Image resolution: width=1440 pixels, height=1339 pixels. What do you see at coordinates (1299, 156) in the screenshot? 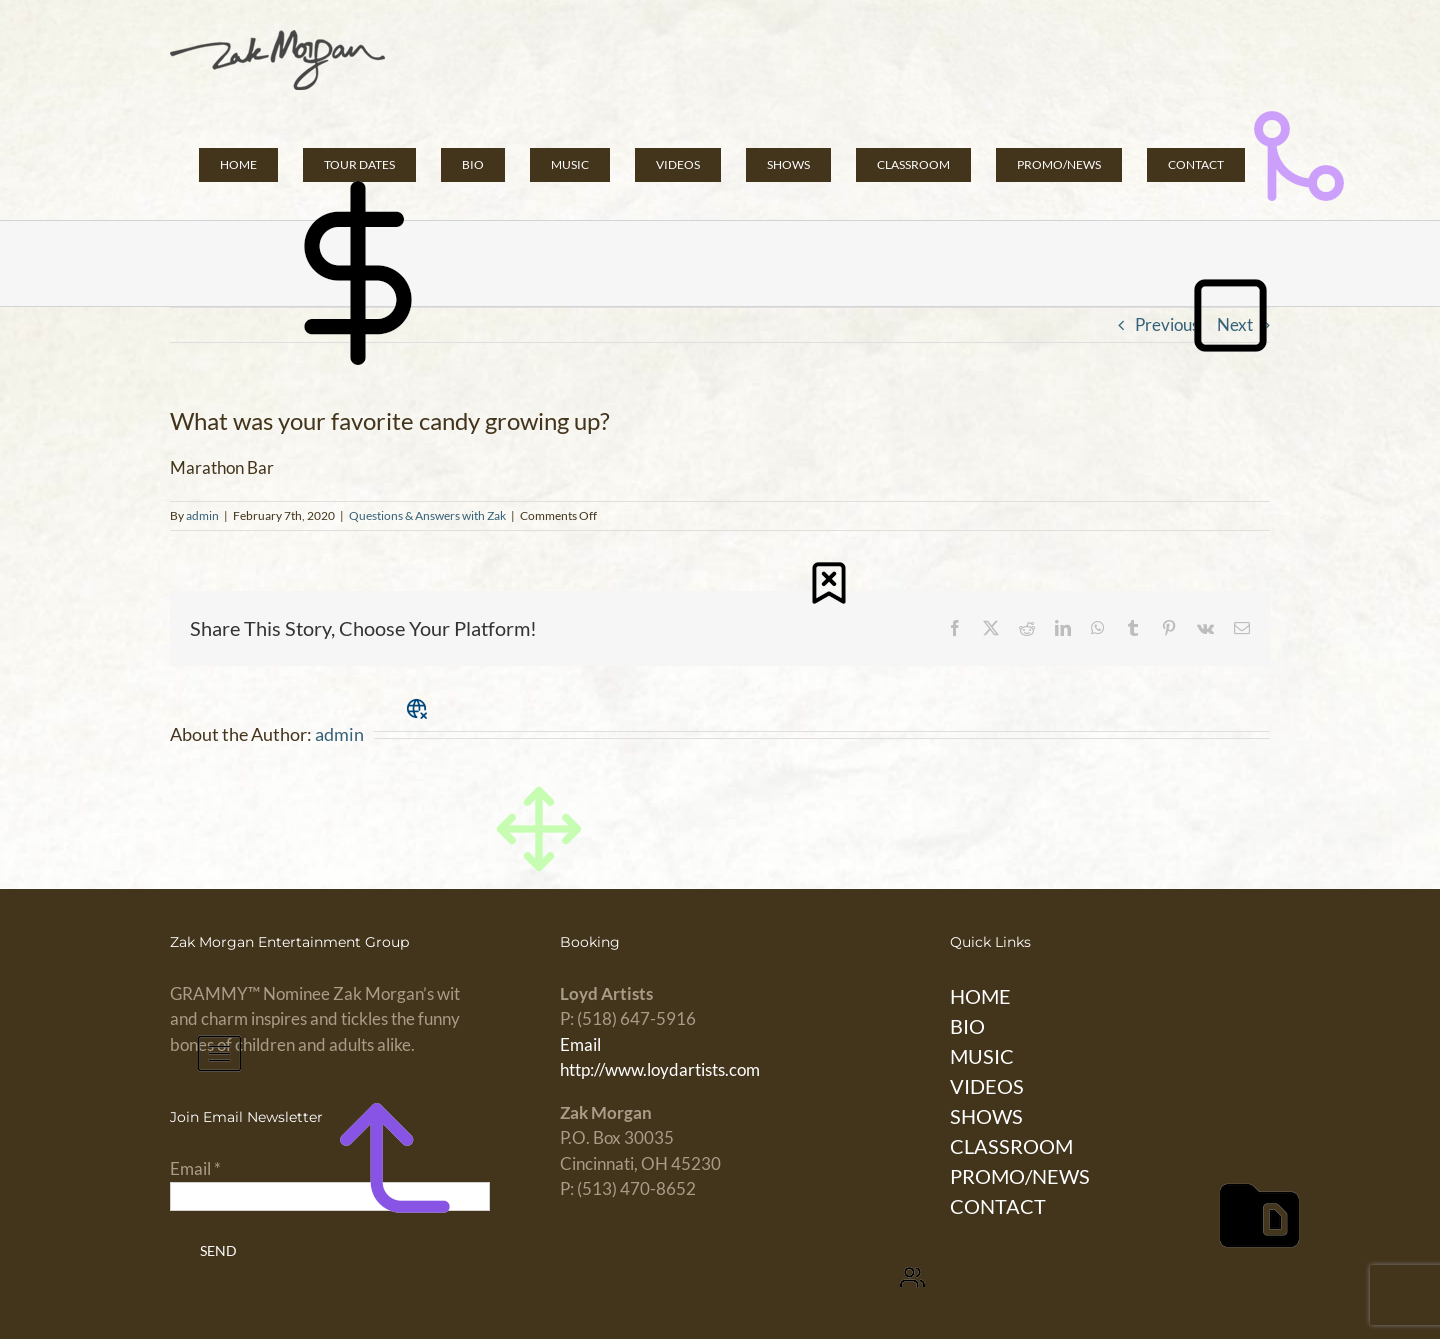
I see `merge branches in version control` at bounding box center [1299, 156].